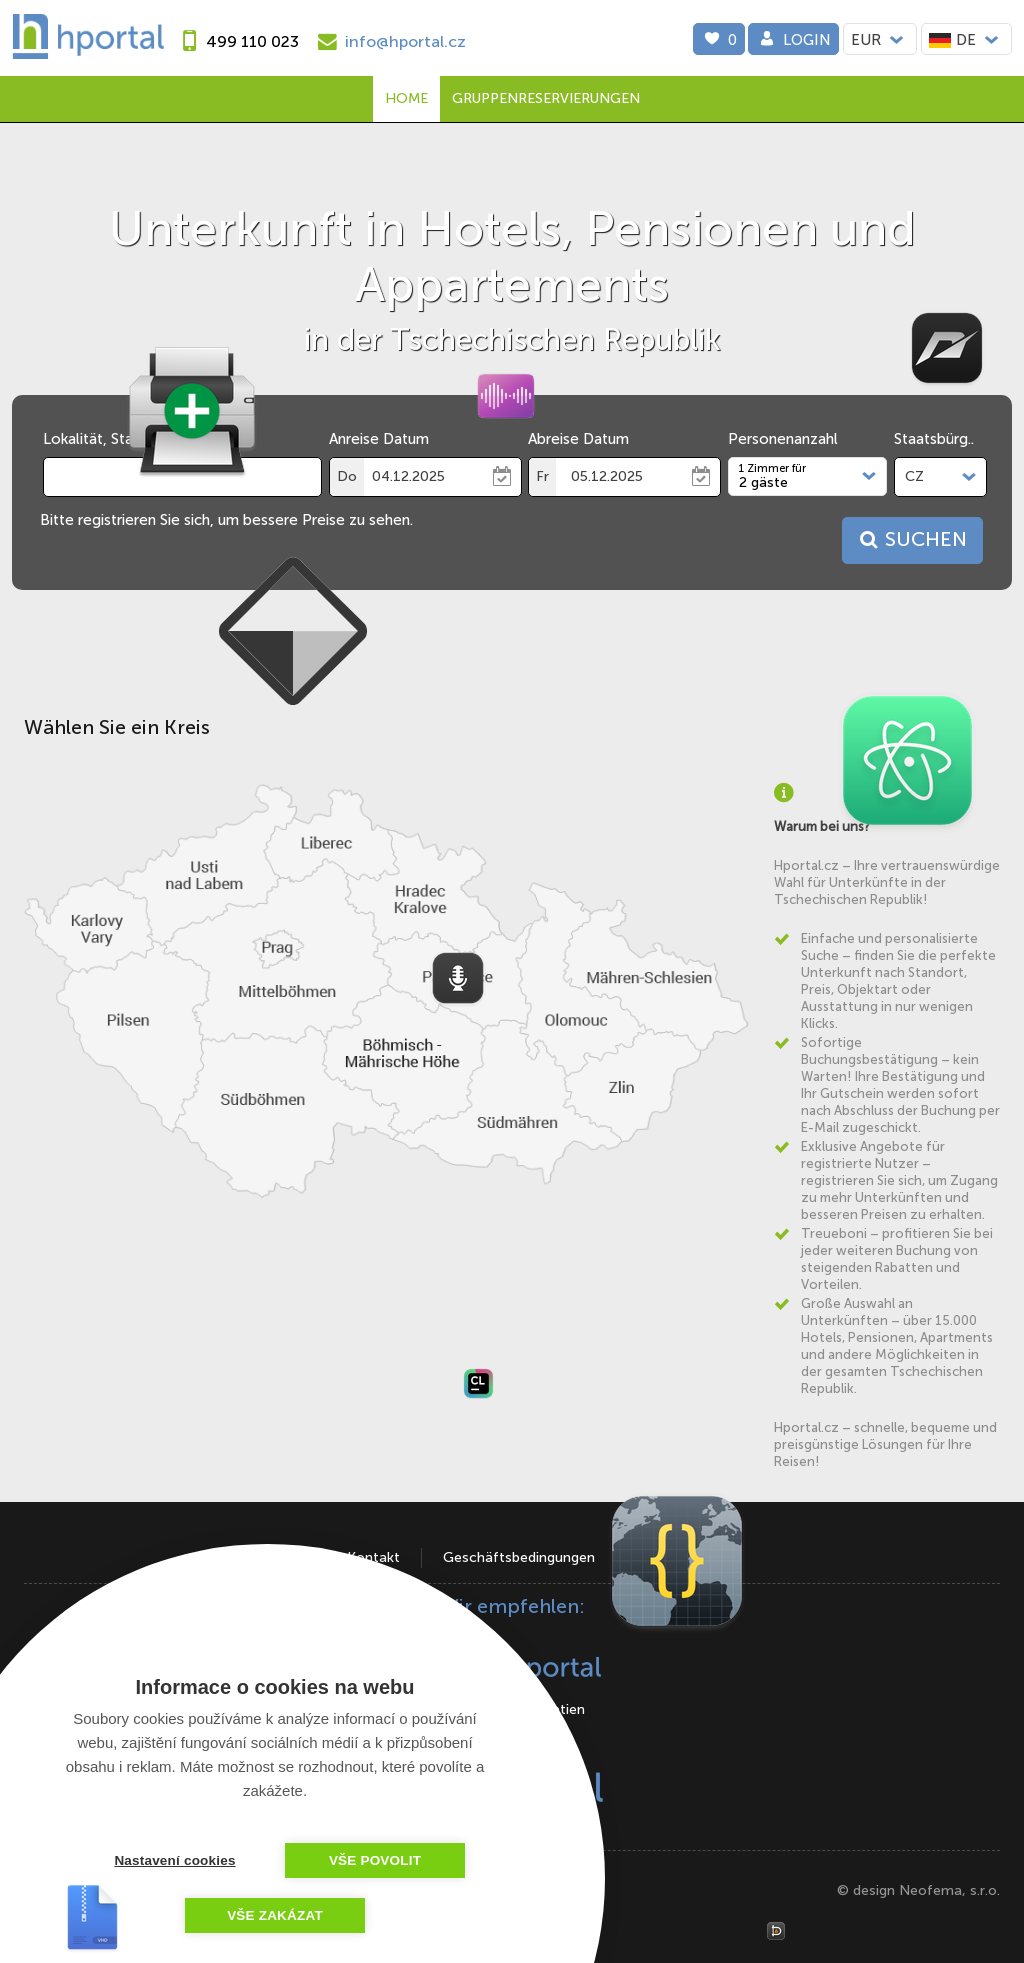 Image resolution: width=1024 pixels, height=1963 pixels. I want to click on open web browser stylesheet preferences, so click(677, 1561).